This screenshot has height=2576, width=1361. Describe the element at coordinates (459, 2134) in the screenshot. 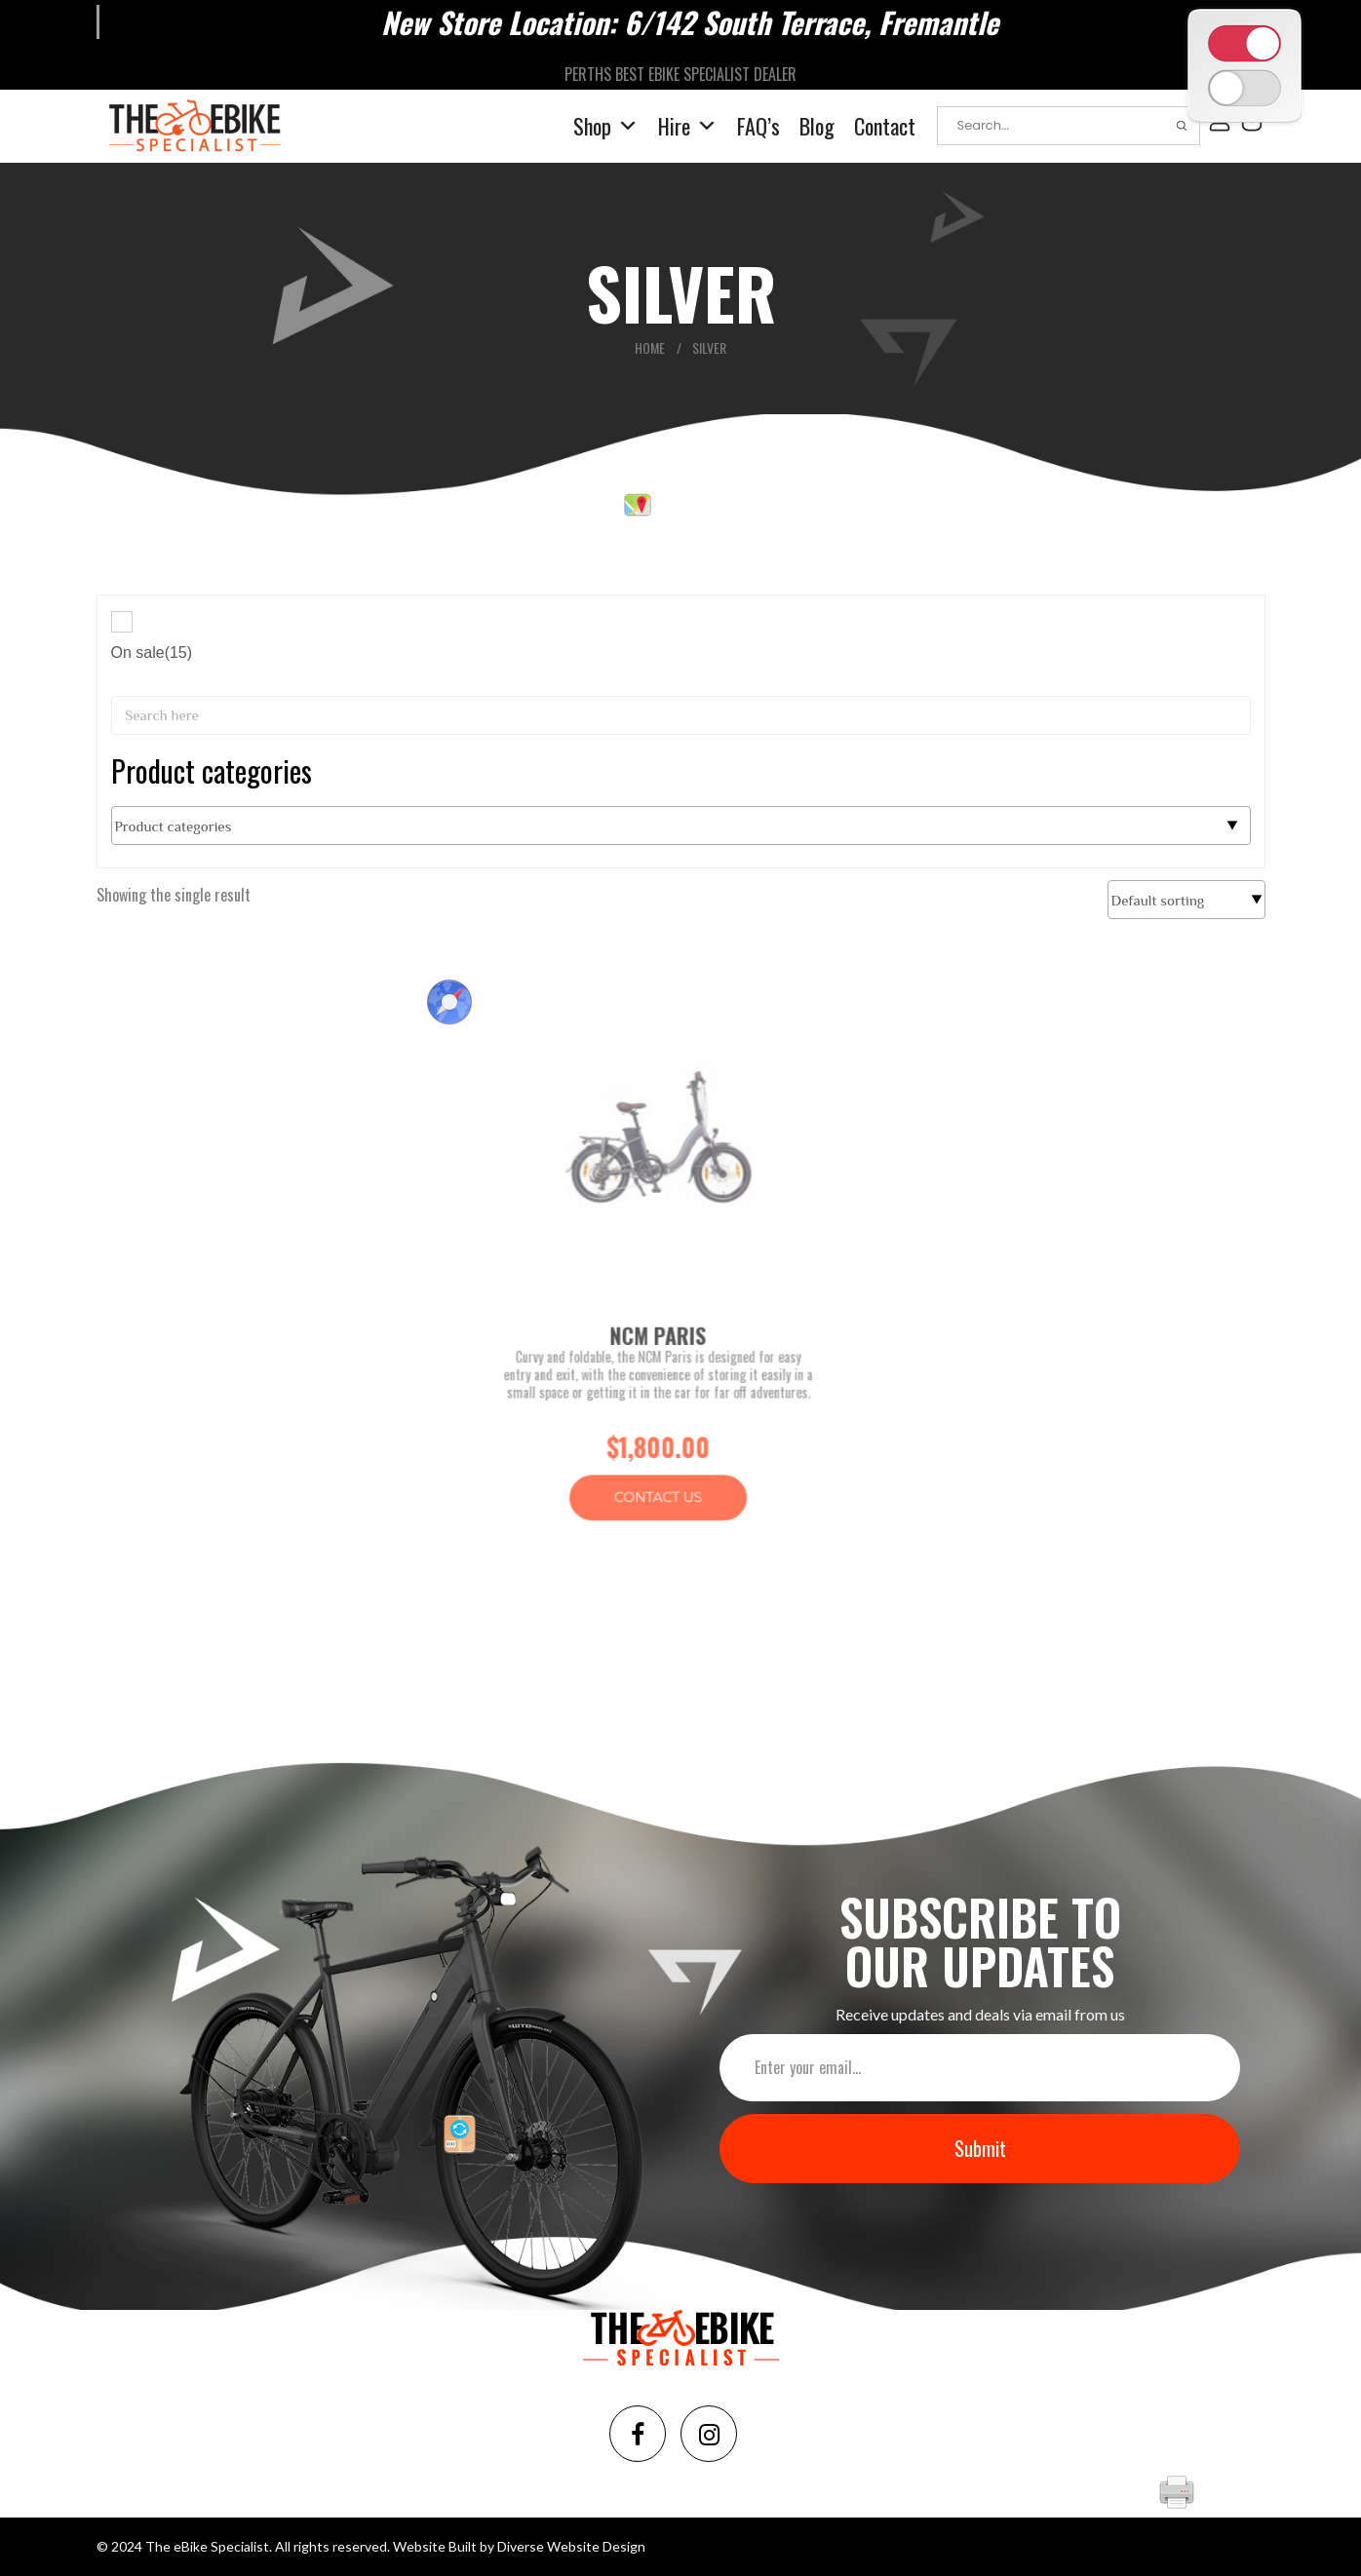

I see `system package upgrade available` at that location.